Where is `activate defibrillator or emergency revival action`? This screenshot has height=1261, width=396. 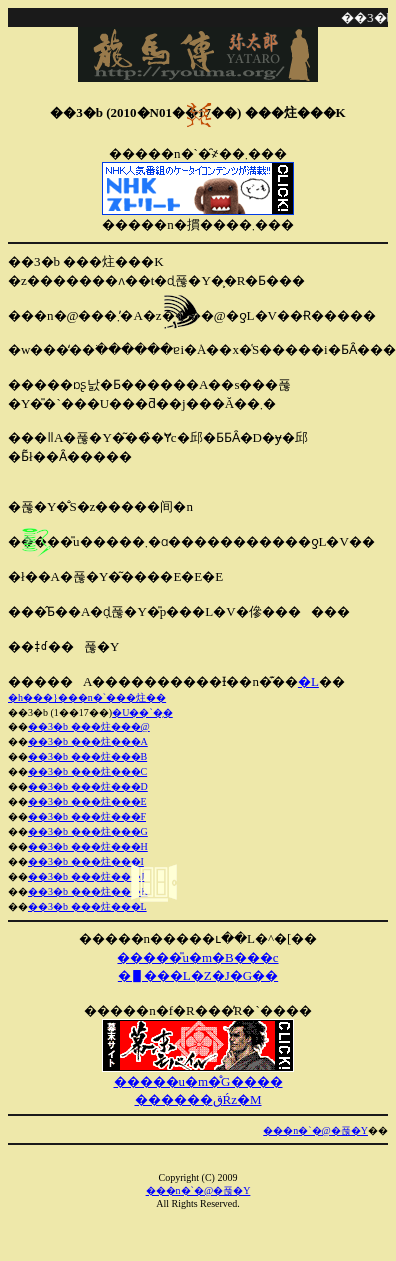
activate defibrillator or emergency revival action is located at coordinates (199, 115).